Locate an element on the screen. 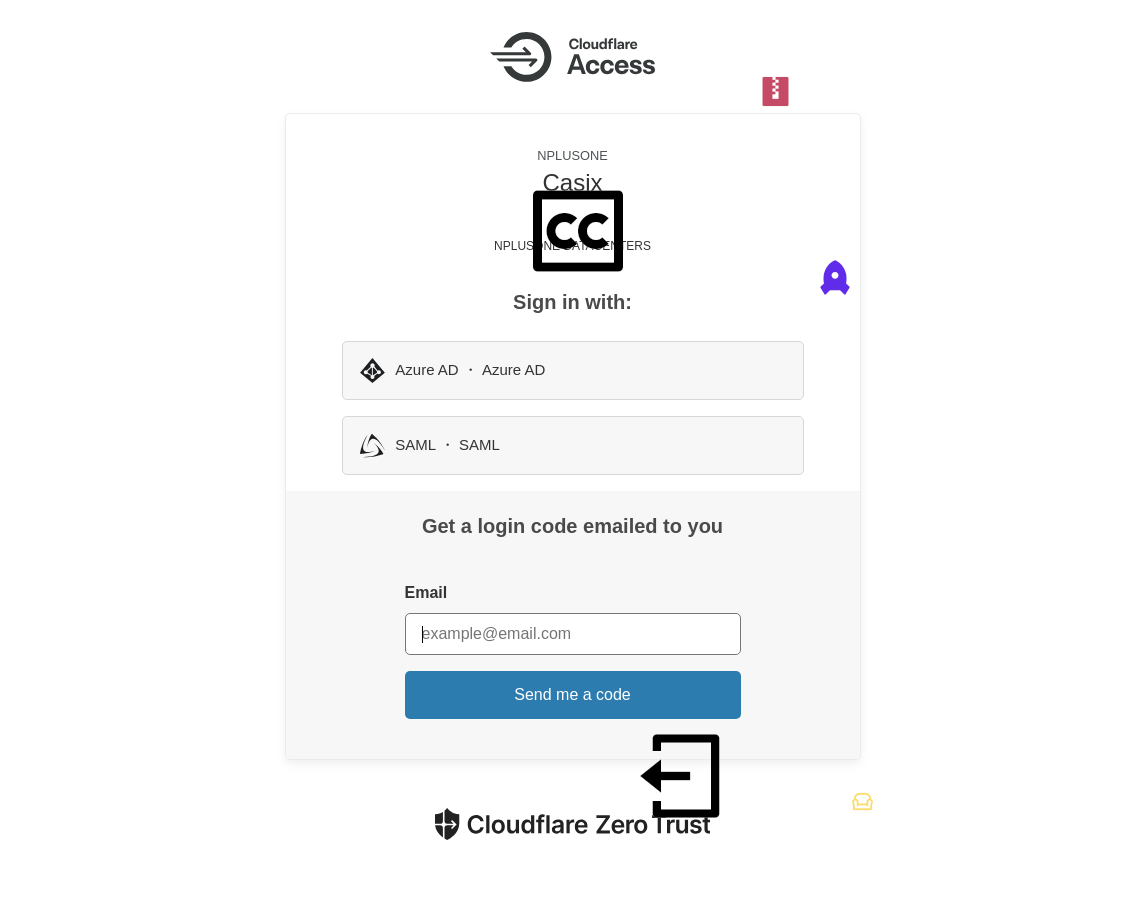 This screenshot has width=1145, height=911. compressed or zipped file is located at coordinates (775, 91).